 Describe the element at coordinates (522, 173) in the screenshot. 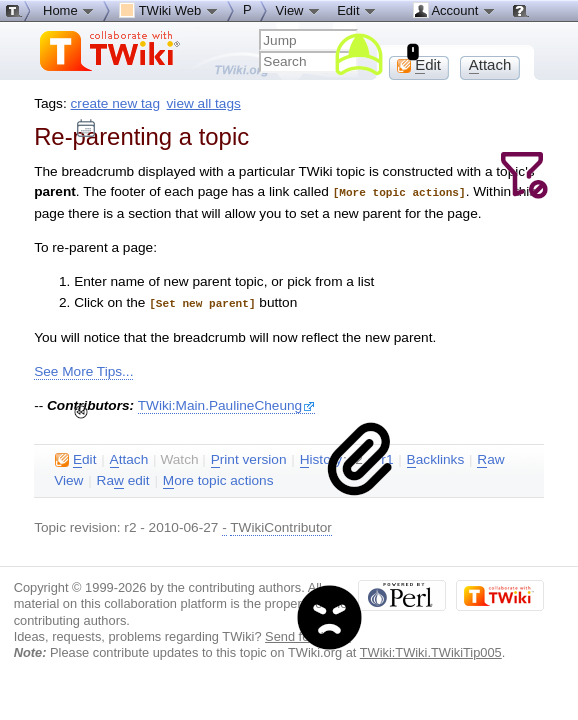

I see `clear all active filters` at that location.